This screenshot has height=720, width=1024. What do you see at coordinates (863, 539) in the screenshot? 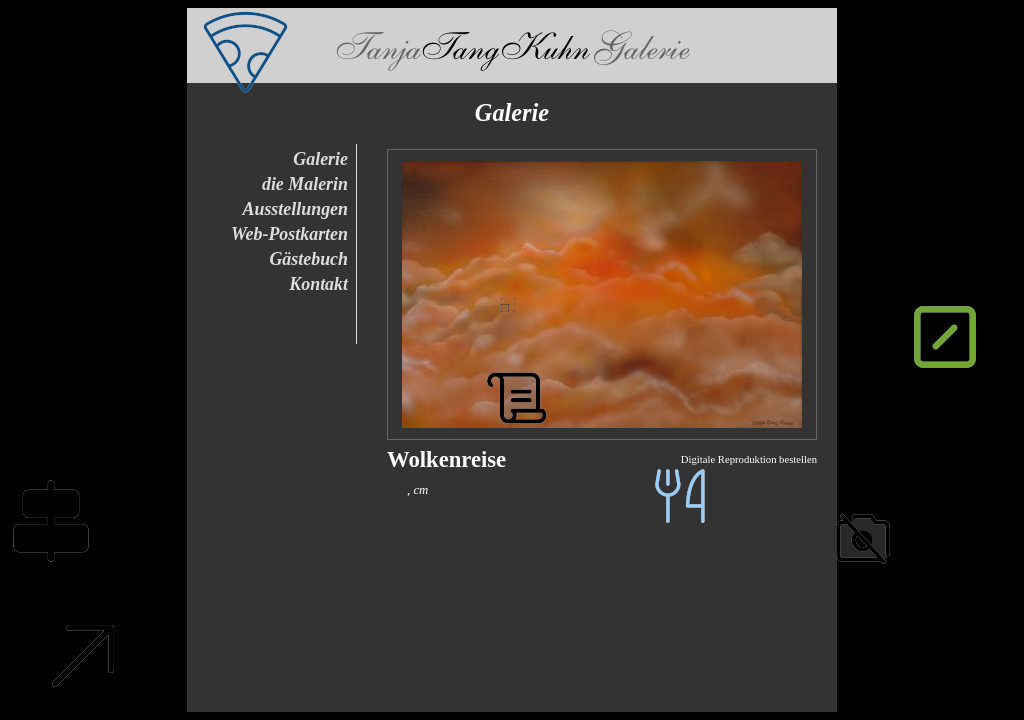
I see `camera is disabled or unavailable` at bounding box center [863, 539].